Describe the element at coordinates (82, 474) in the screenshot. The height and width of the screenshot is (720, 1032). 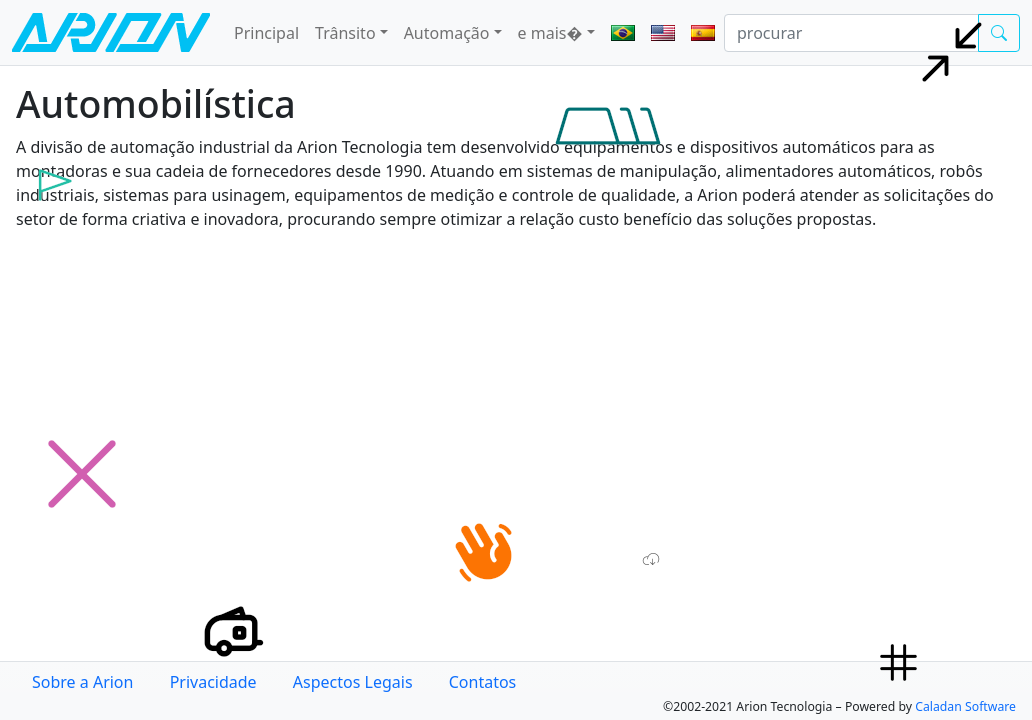
I see `close a window or dialog` at that location.